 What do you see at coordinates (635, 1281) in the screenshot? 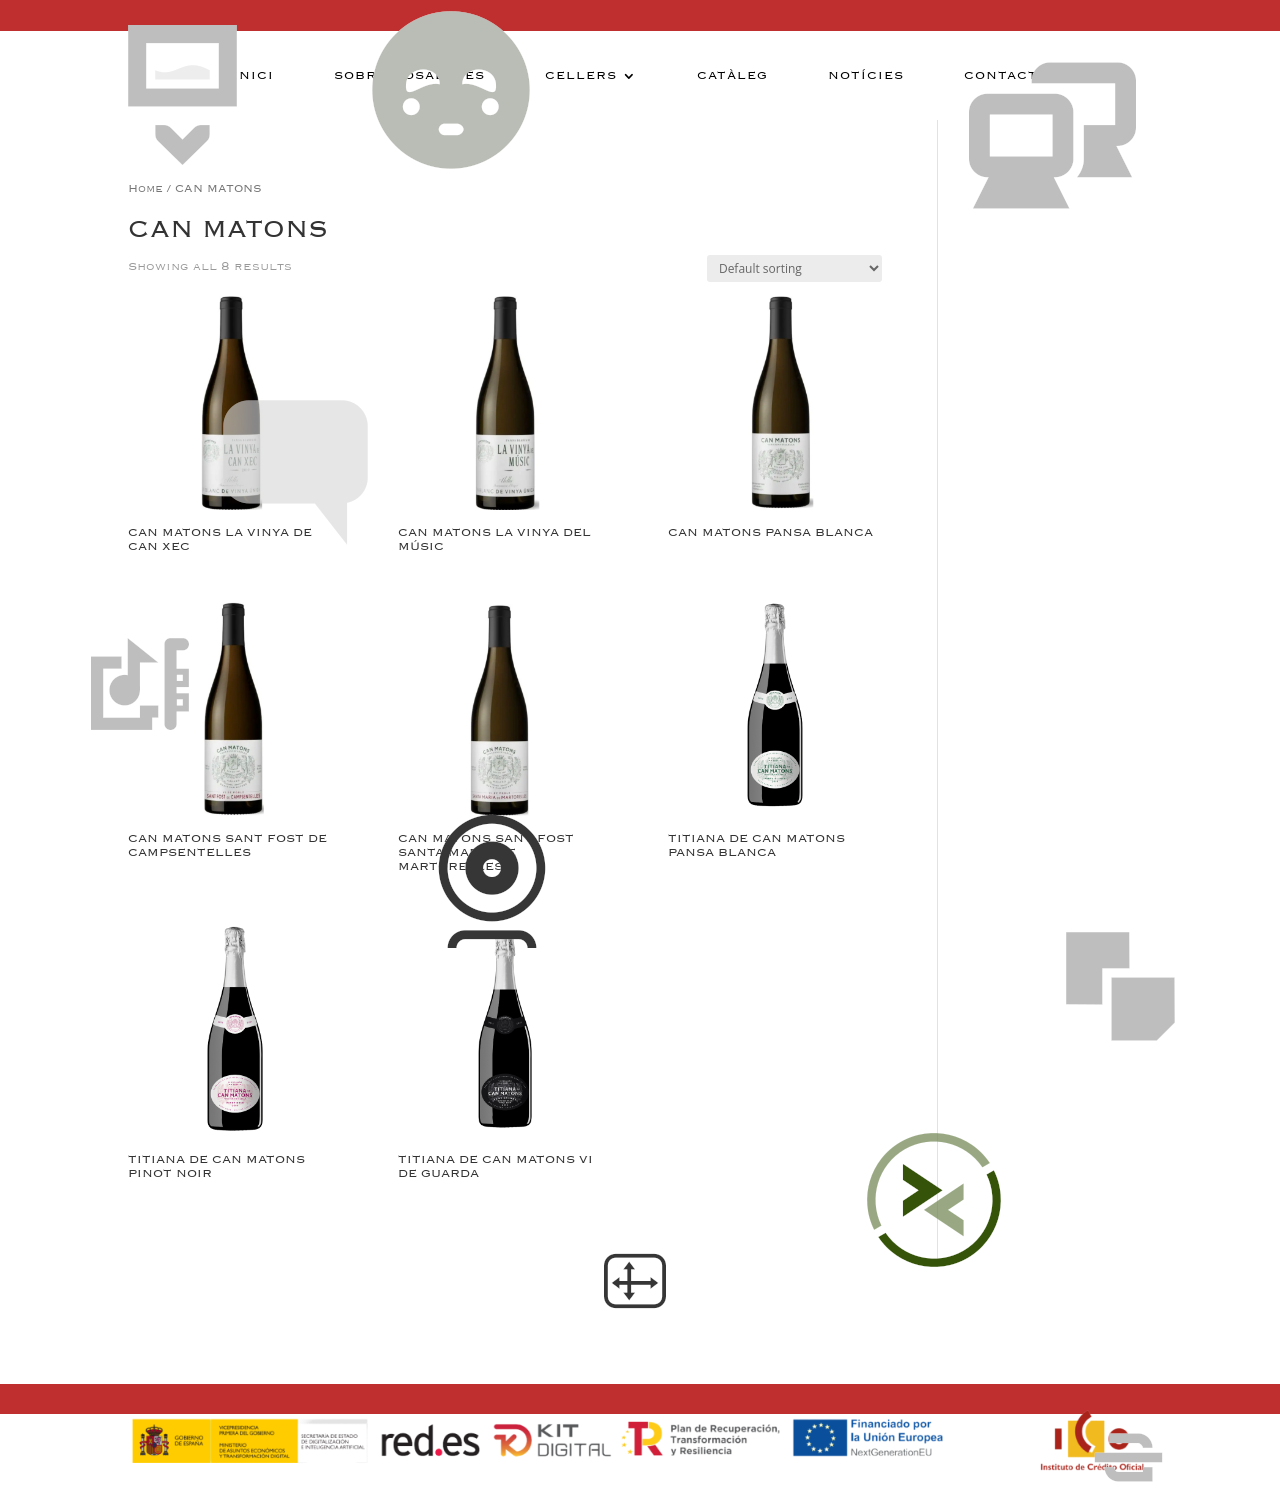
I see `adjust display or screen settings` at bounding box center [635, 1281].